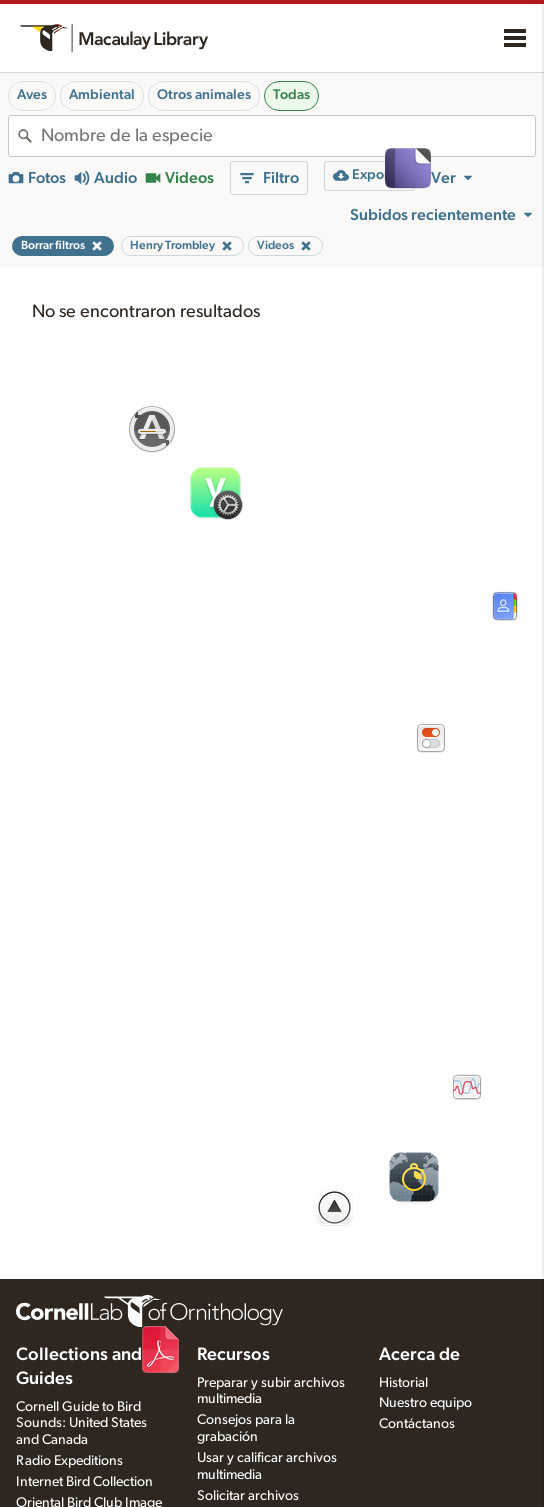 Image resolution: width=544 pixels, height=1507 pixels. What do you see at coordinates (152, 429) in the screenshot?
I see `open the software update application` at bounding box center [152, 429].